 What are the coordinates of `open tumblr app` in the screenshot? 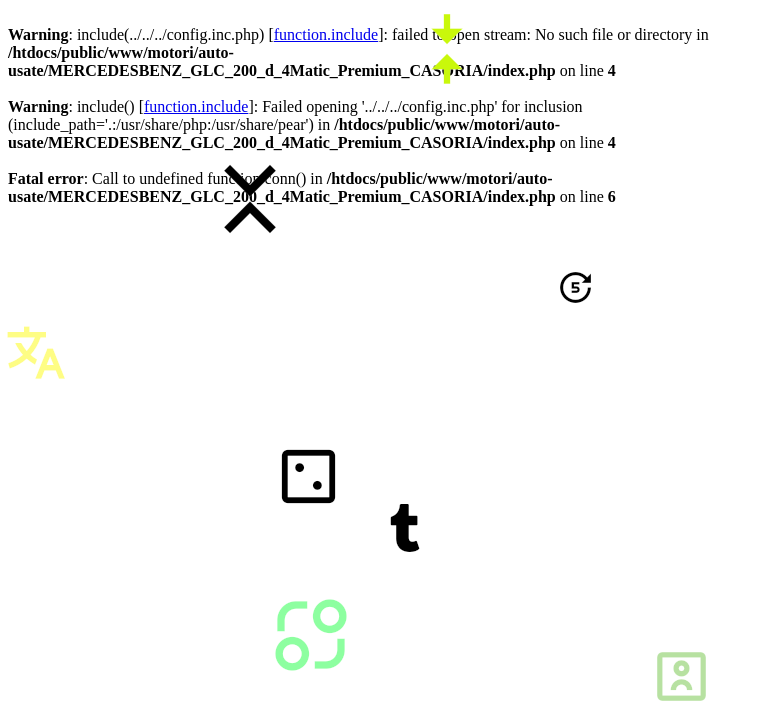 It's located at (405, 528).